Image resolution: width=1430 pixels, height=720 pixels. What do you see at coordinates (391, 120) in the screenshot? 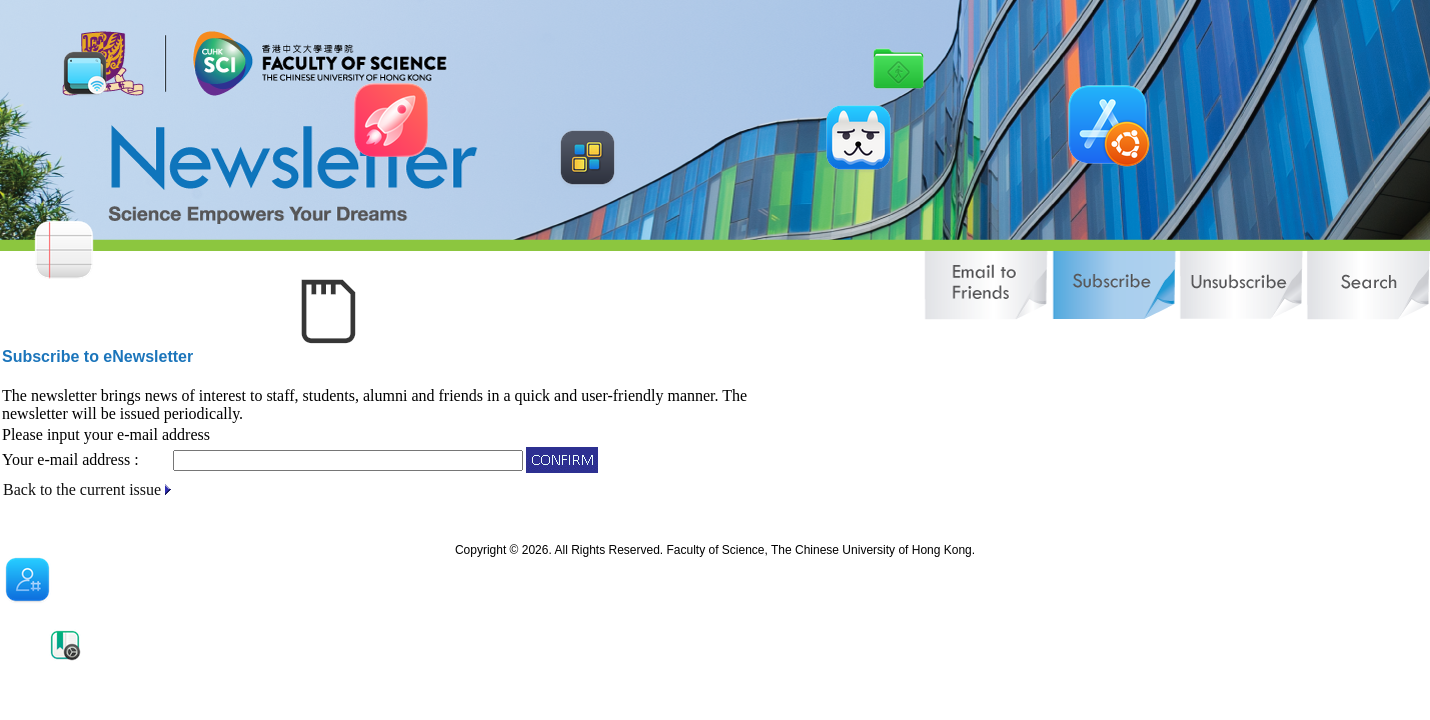
I see `launch the games app` at bounding box center [391, 120].